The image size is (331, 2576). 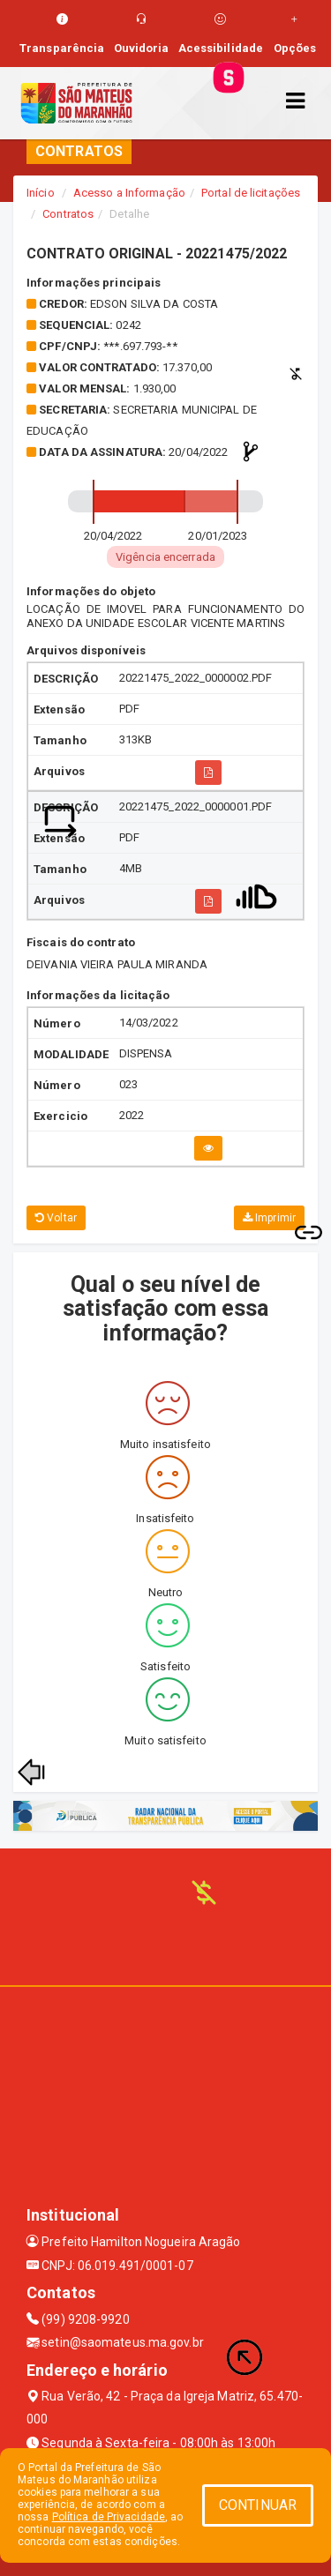 I want to click on open soundcloud, so click(x=256, y=896).